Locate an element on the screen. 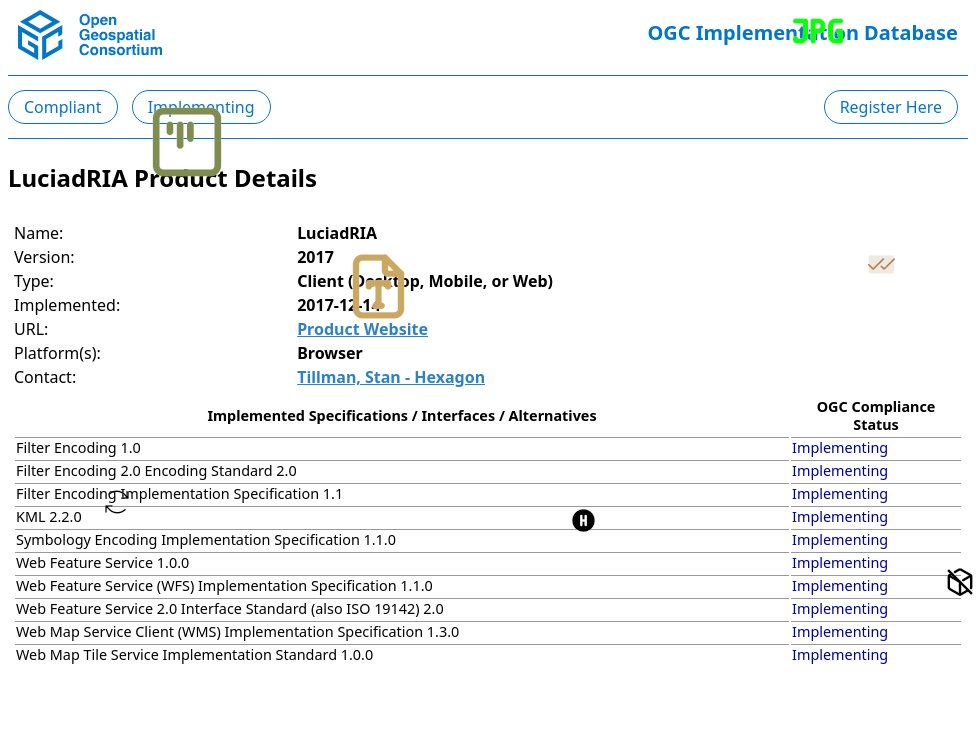  indicates message has been read or delivered is located at coordinates (881, 264).